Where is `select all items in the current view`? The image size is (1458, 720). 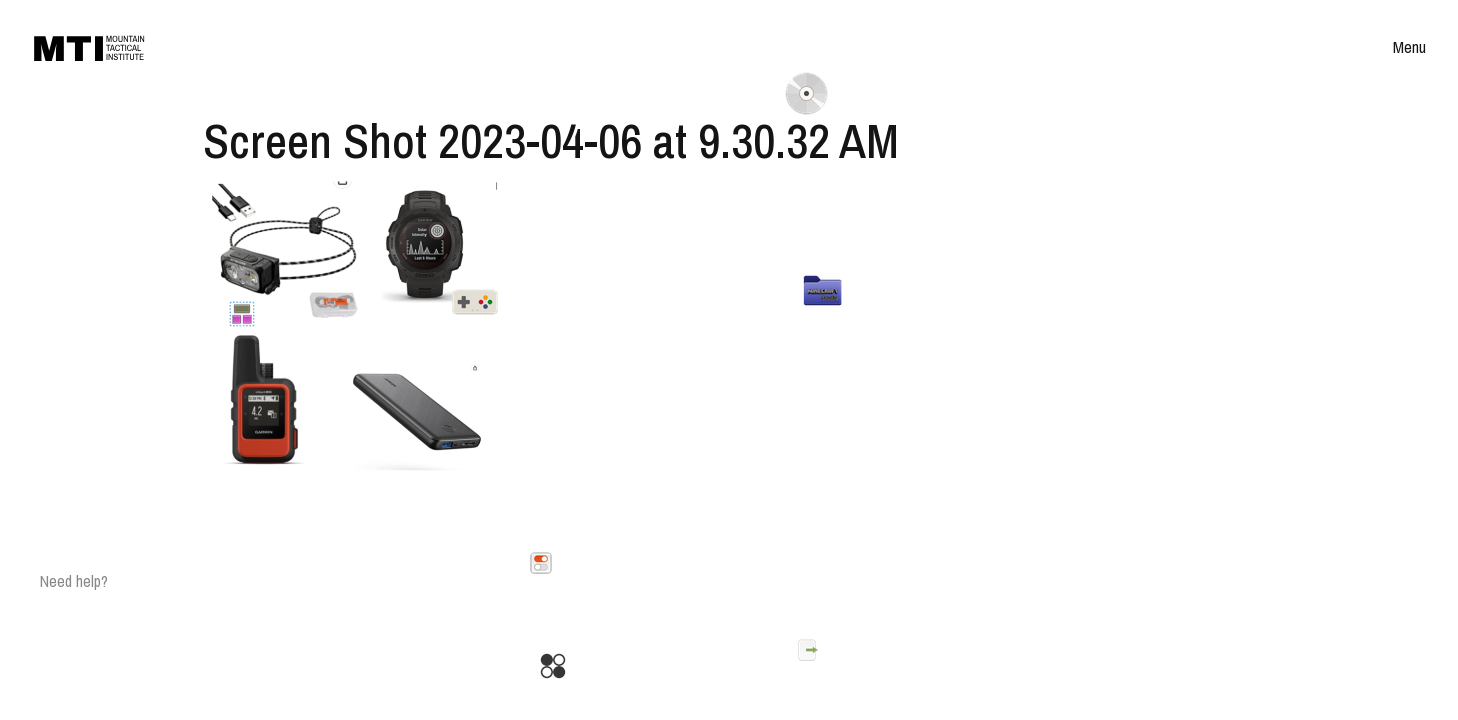 select all items in the current view is located at coordinates (242, 314).